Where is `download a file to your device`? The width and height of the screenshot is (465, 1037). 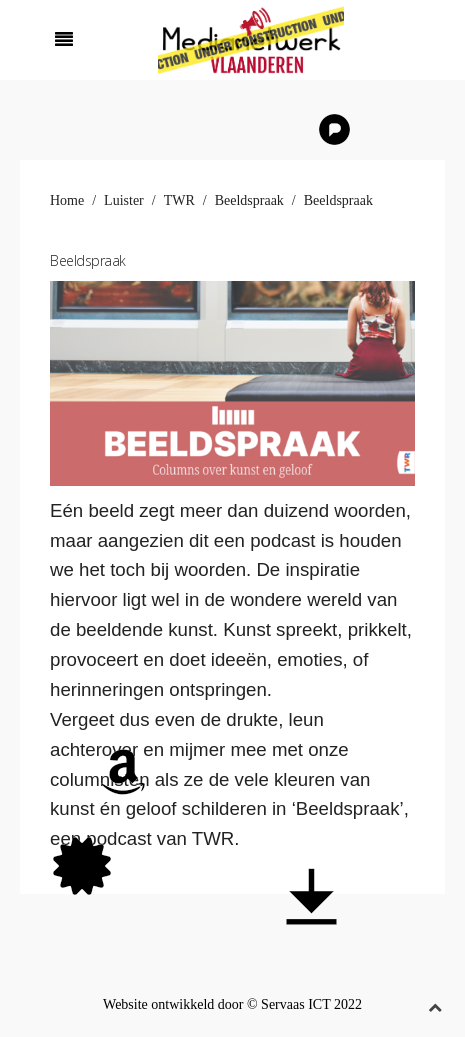
download a file to your device is located at coordinates (311, 899).